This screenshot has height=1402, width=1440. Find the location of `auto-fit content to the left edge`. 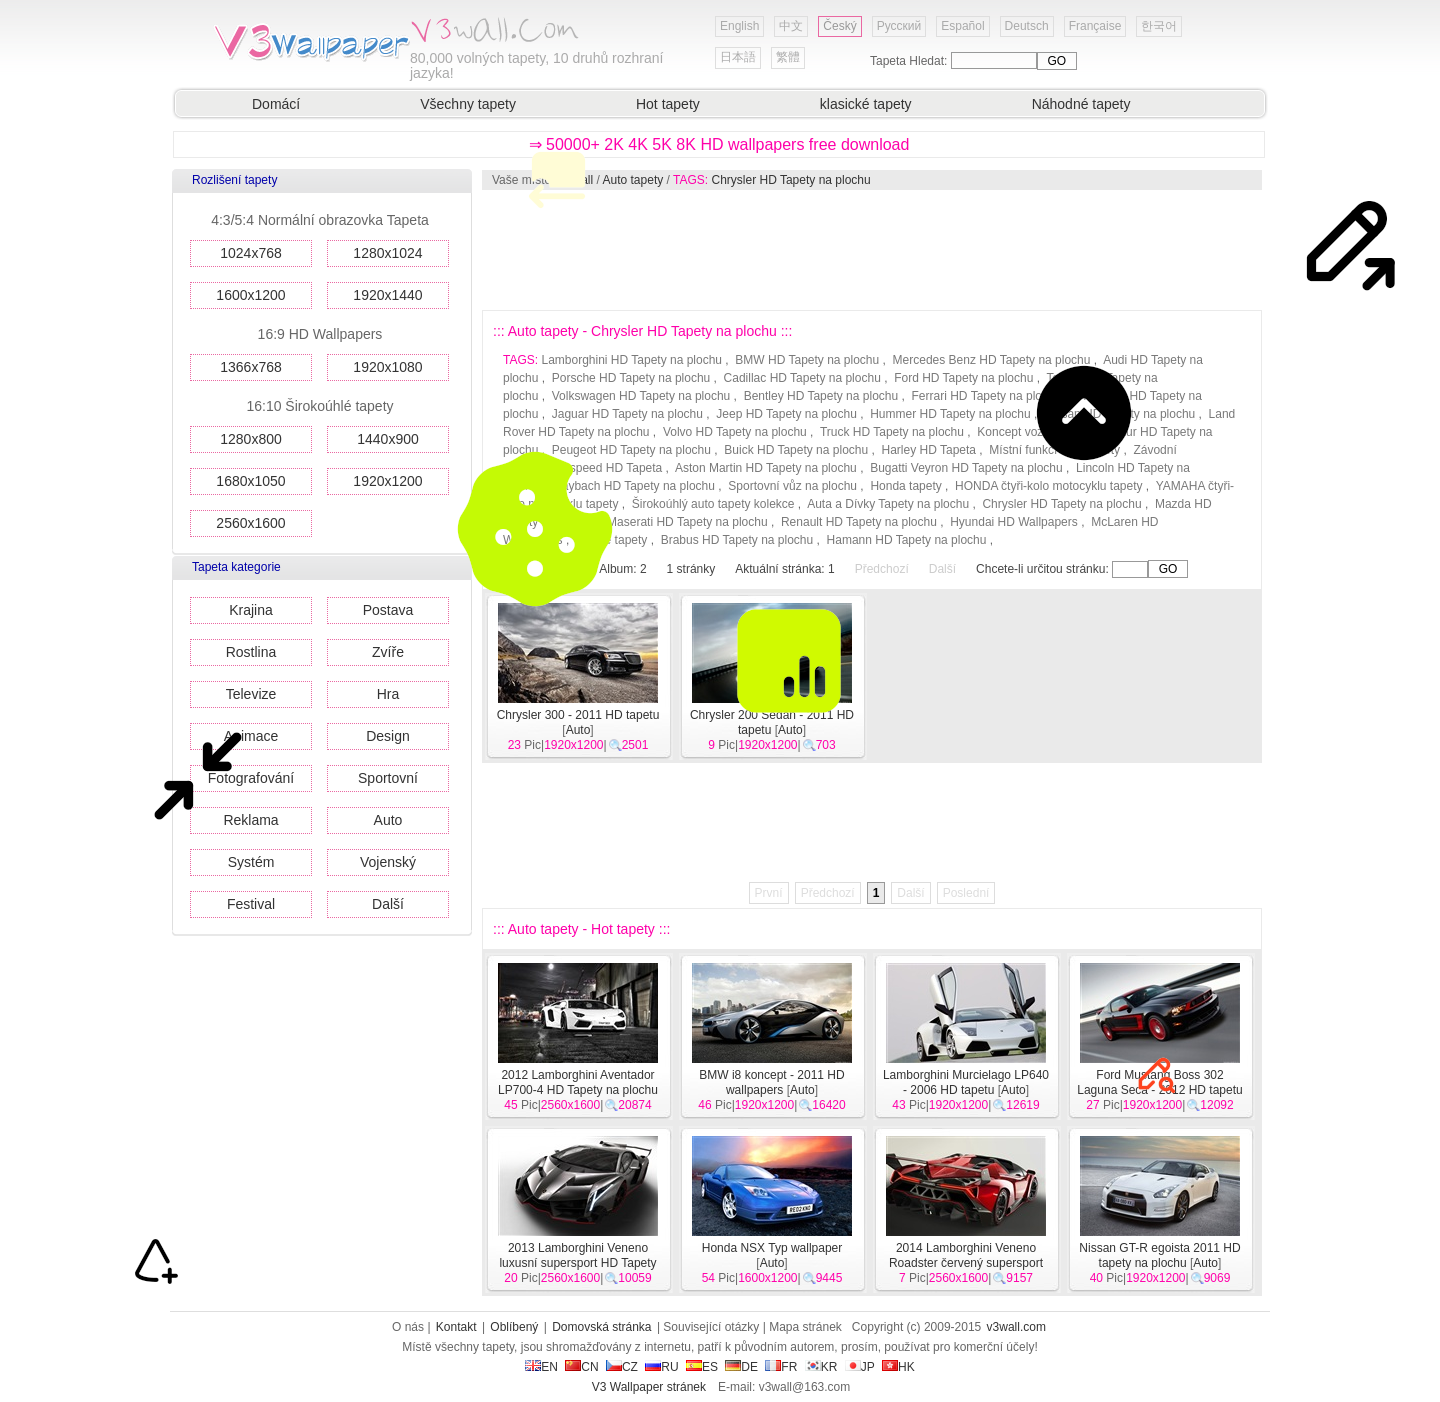

auto-fit content to the left edge is located at coordinates (558, 178).